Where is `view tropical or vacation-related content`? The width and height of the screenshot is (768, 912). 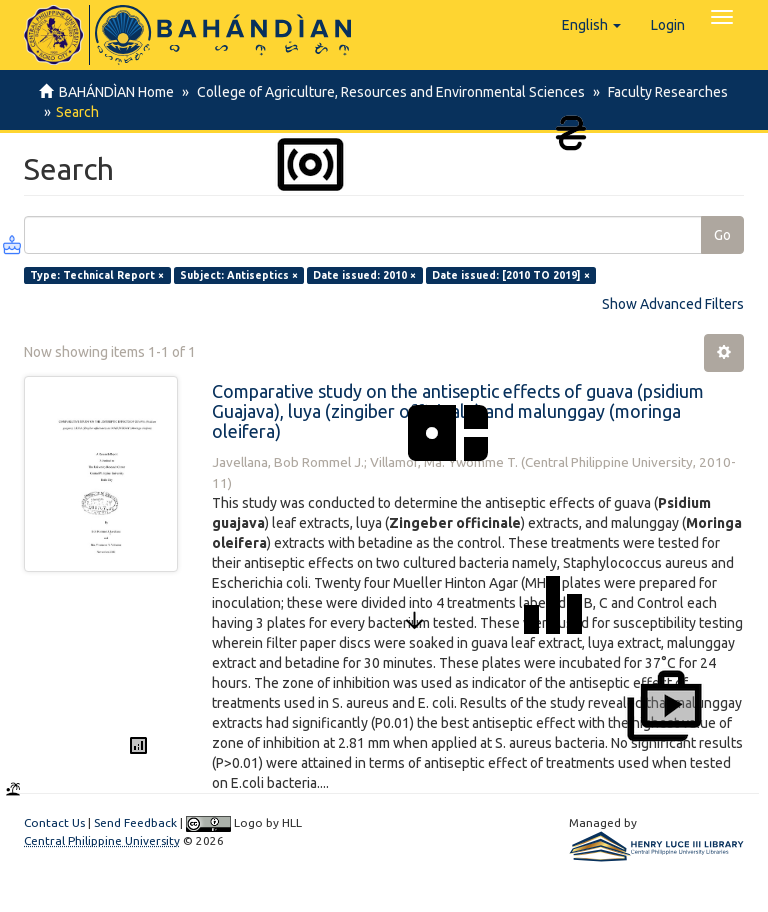 view tropical or vacation-related content is located at coordinates (13, 789).